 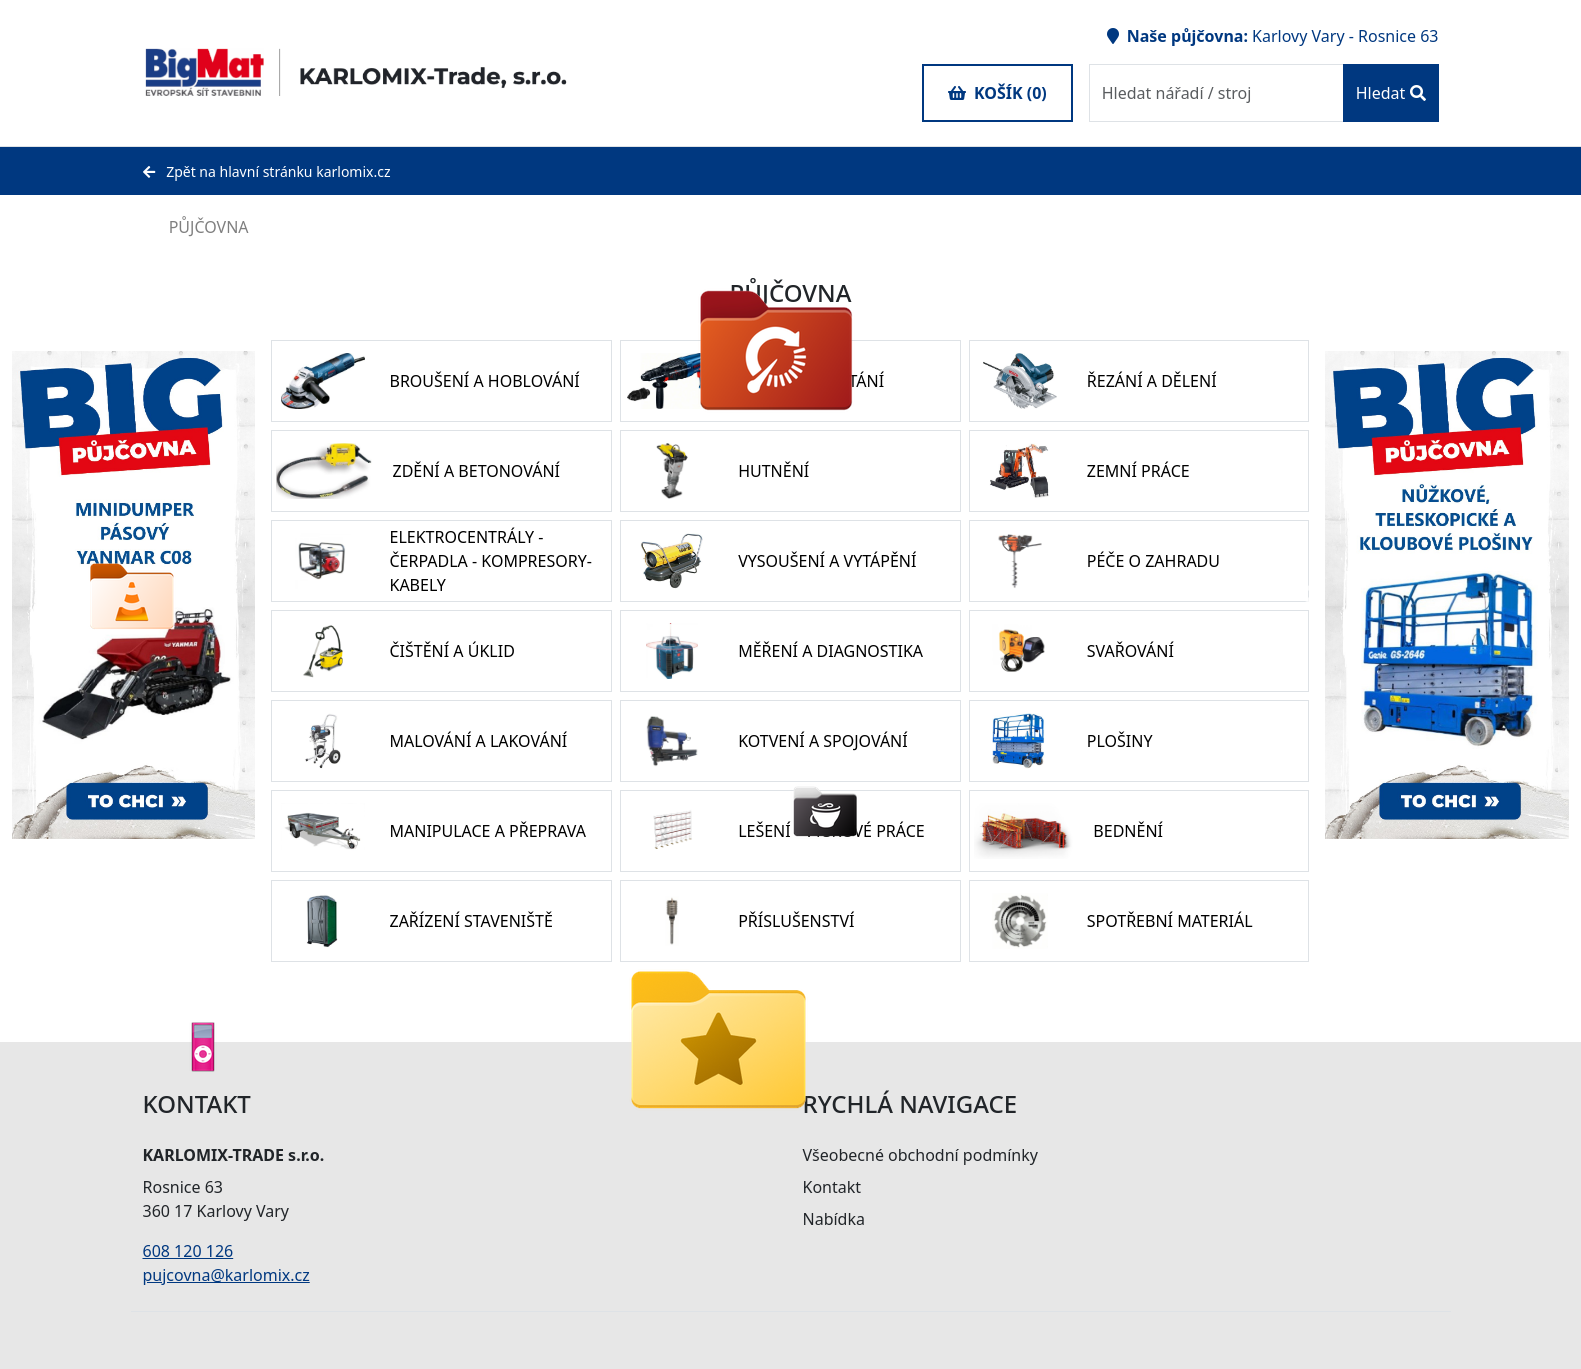 I want to click on folder containing coffeescript project files, so click(x=825, y=813).